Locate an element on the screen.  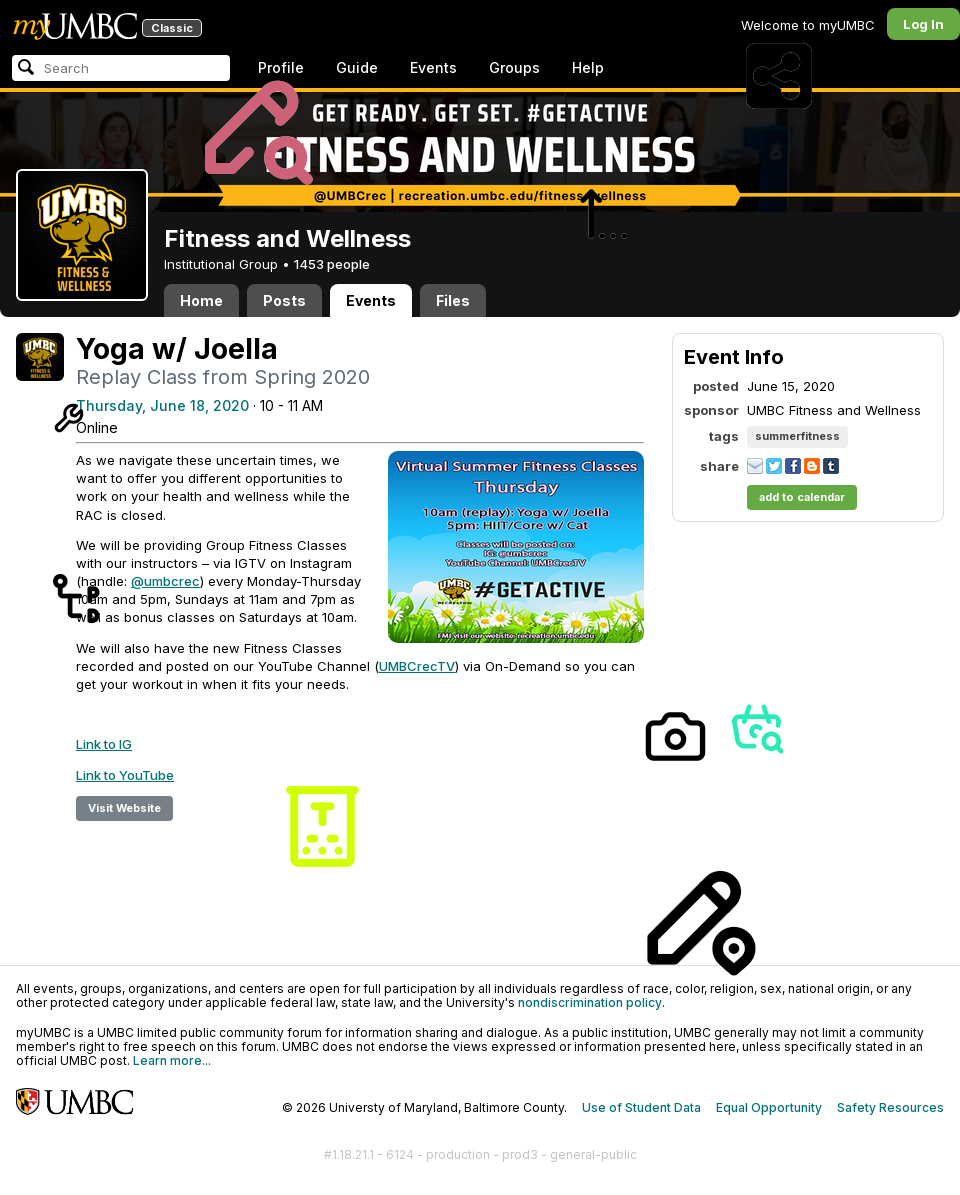
select automatic transmission mode is located at coordinates (77, 598).